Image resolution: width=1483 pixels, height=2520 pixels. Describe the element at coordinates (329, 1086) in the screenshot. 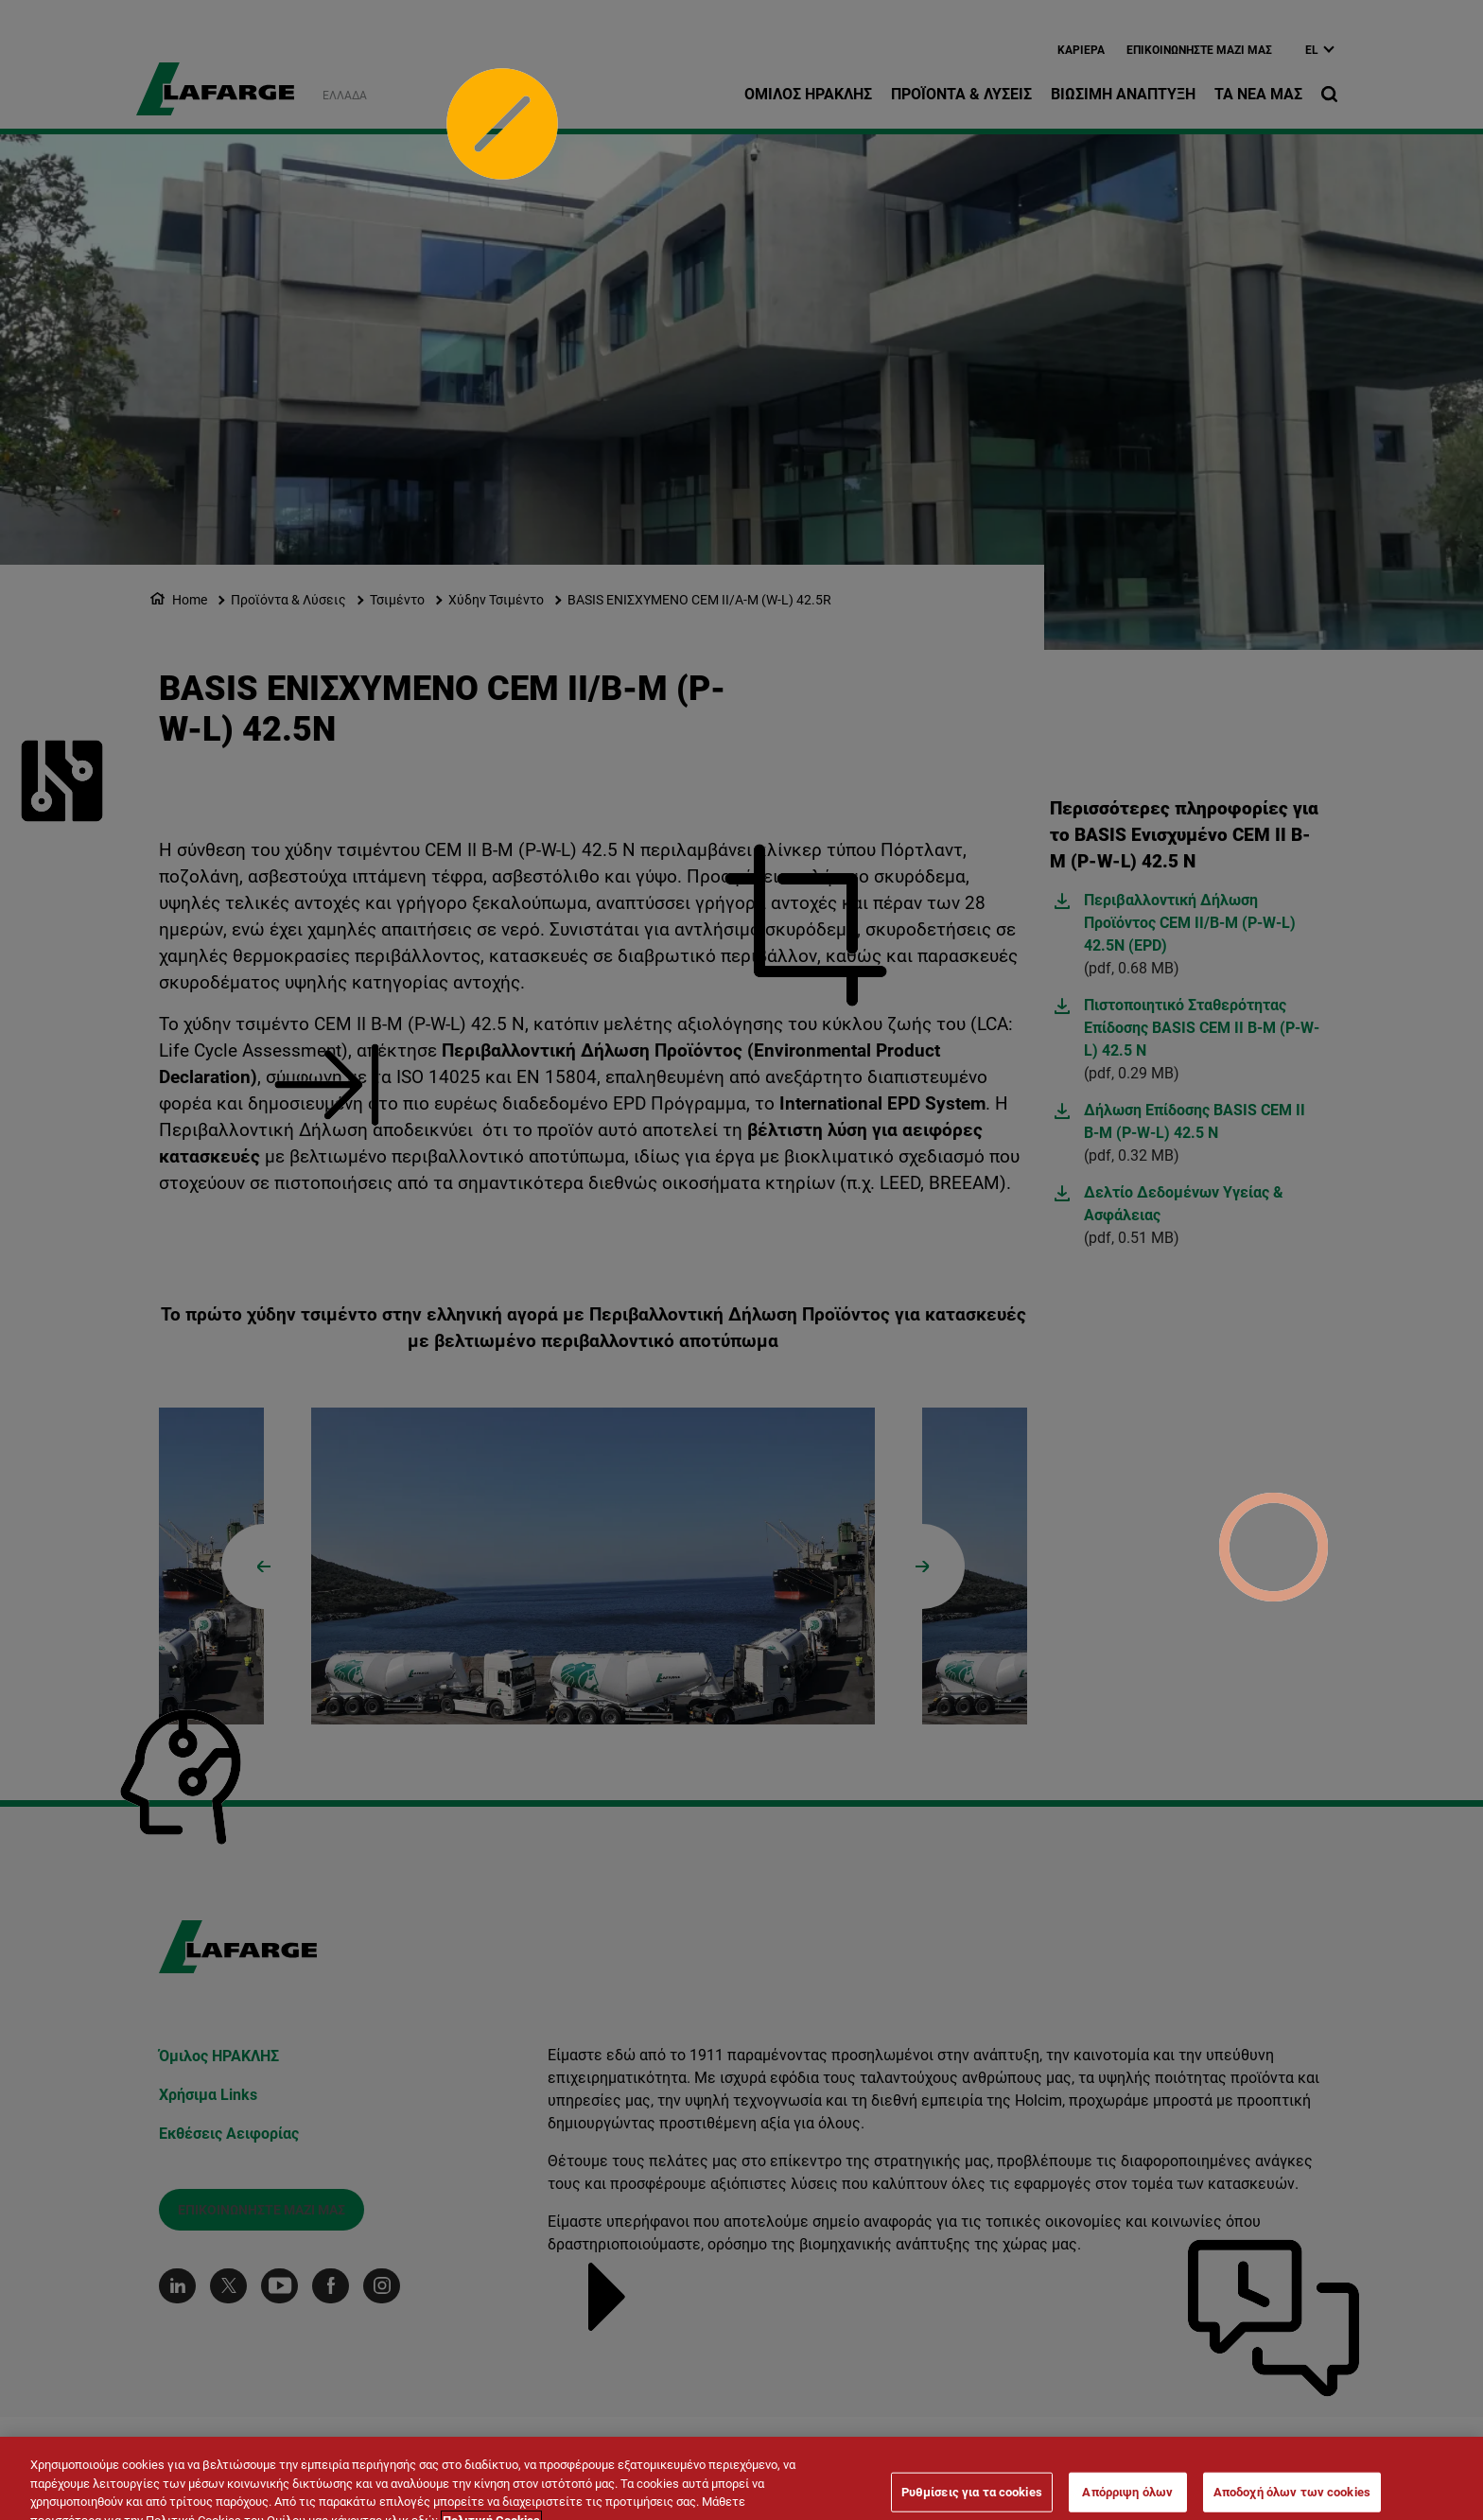

I see `move content to the next tab stop` at that location.